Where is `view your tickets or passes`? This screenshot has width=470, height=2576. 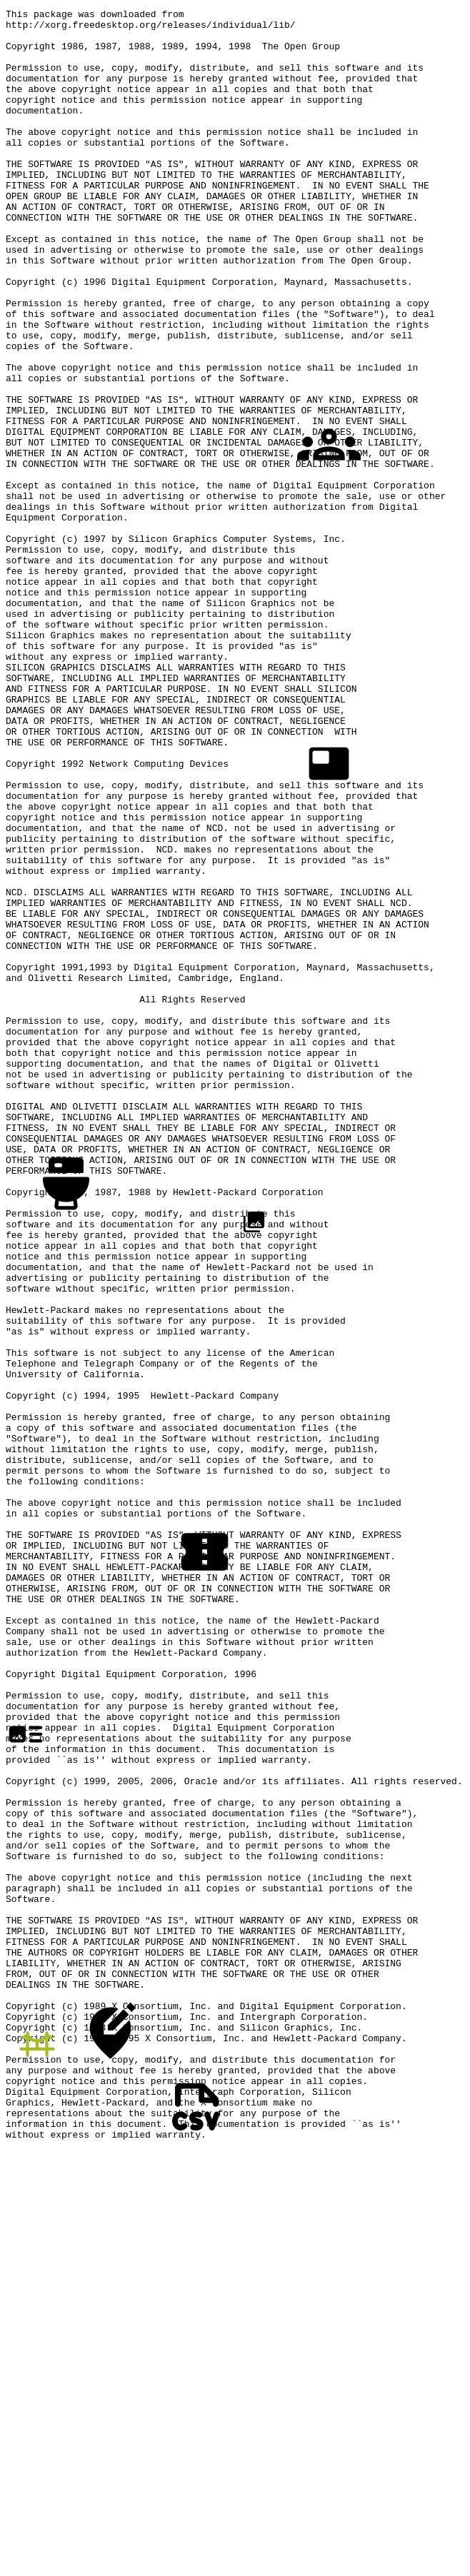
view your tickets or passes is located at coordinates (204, 1551).